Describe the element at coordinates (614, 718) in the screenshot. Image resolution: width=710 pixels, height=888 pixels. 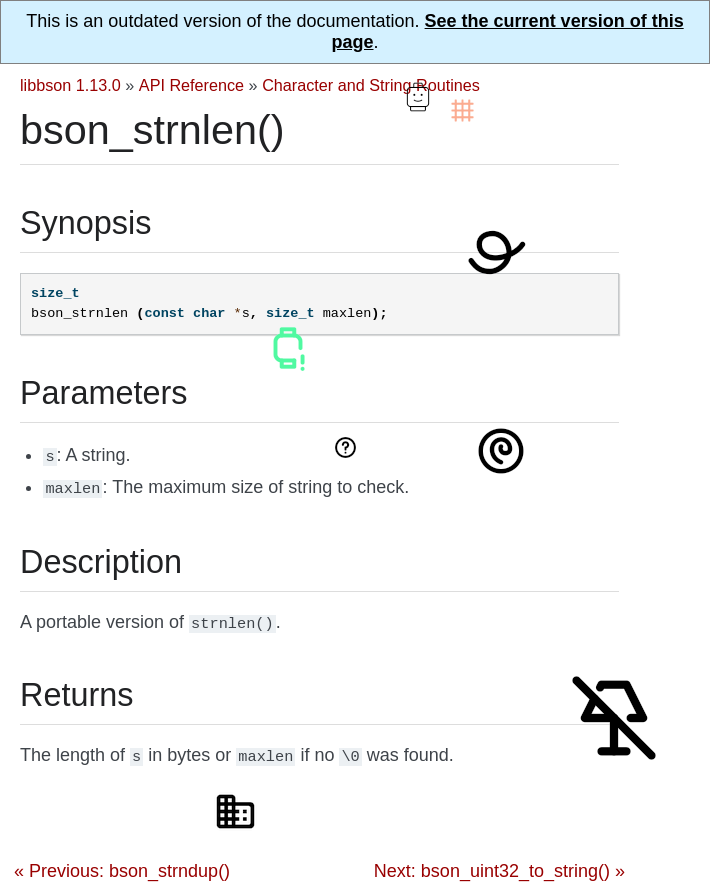
I see `turn off desk lamp` at that location.